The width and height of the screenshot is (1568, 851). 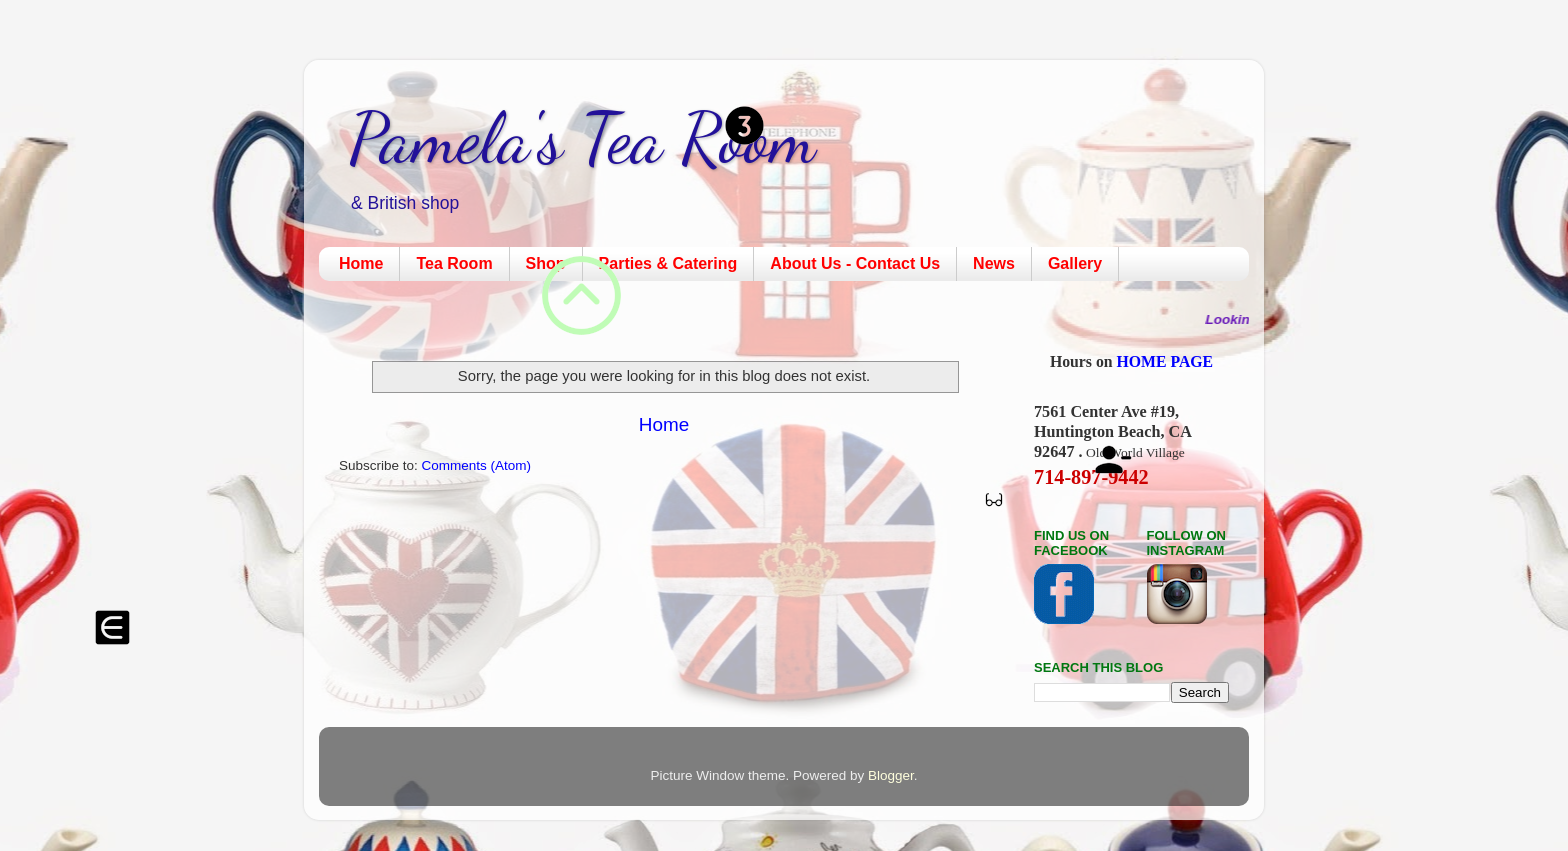 What do you see at coordinates (581, 295) in the screenshot?
I see `scroll to top of page` at bounding box center [581, 295].